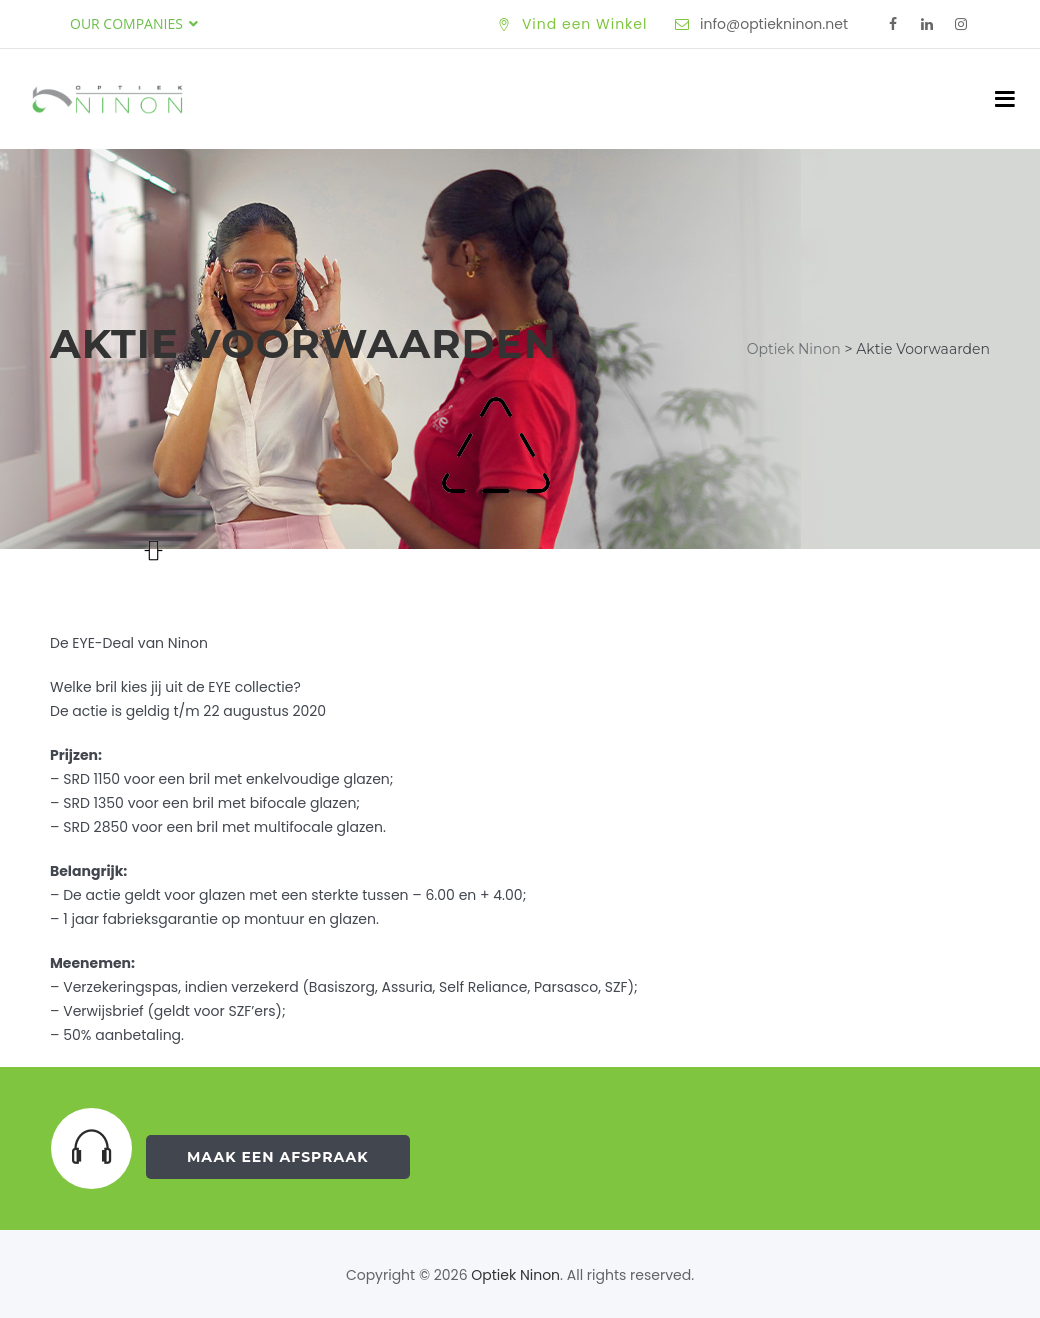 This screenshot has width=1040, height=1318. I want to click on center align object vertically, so click(153, 550).